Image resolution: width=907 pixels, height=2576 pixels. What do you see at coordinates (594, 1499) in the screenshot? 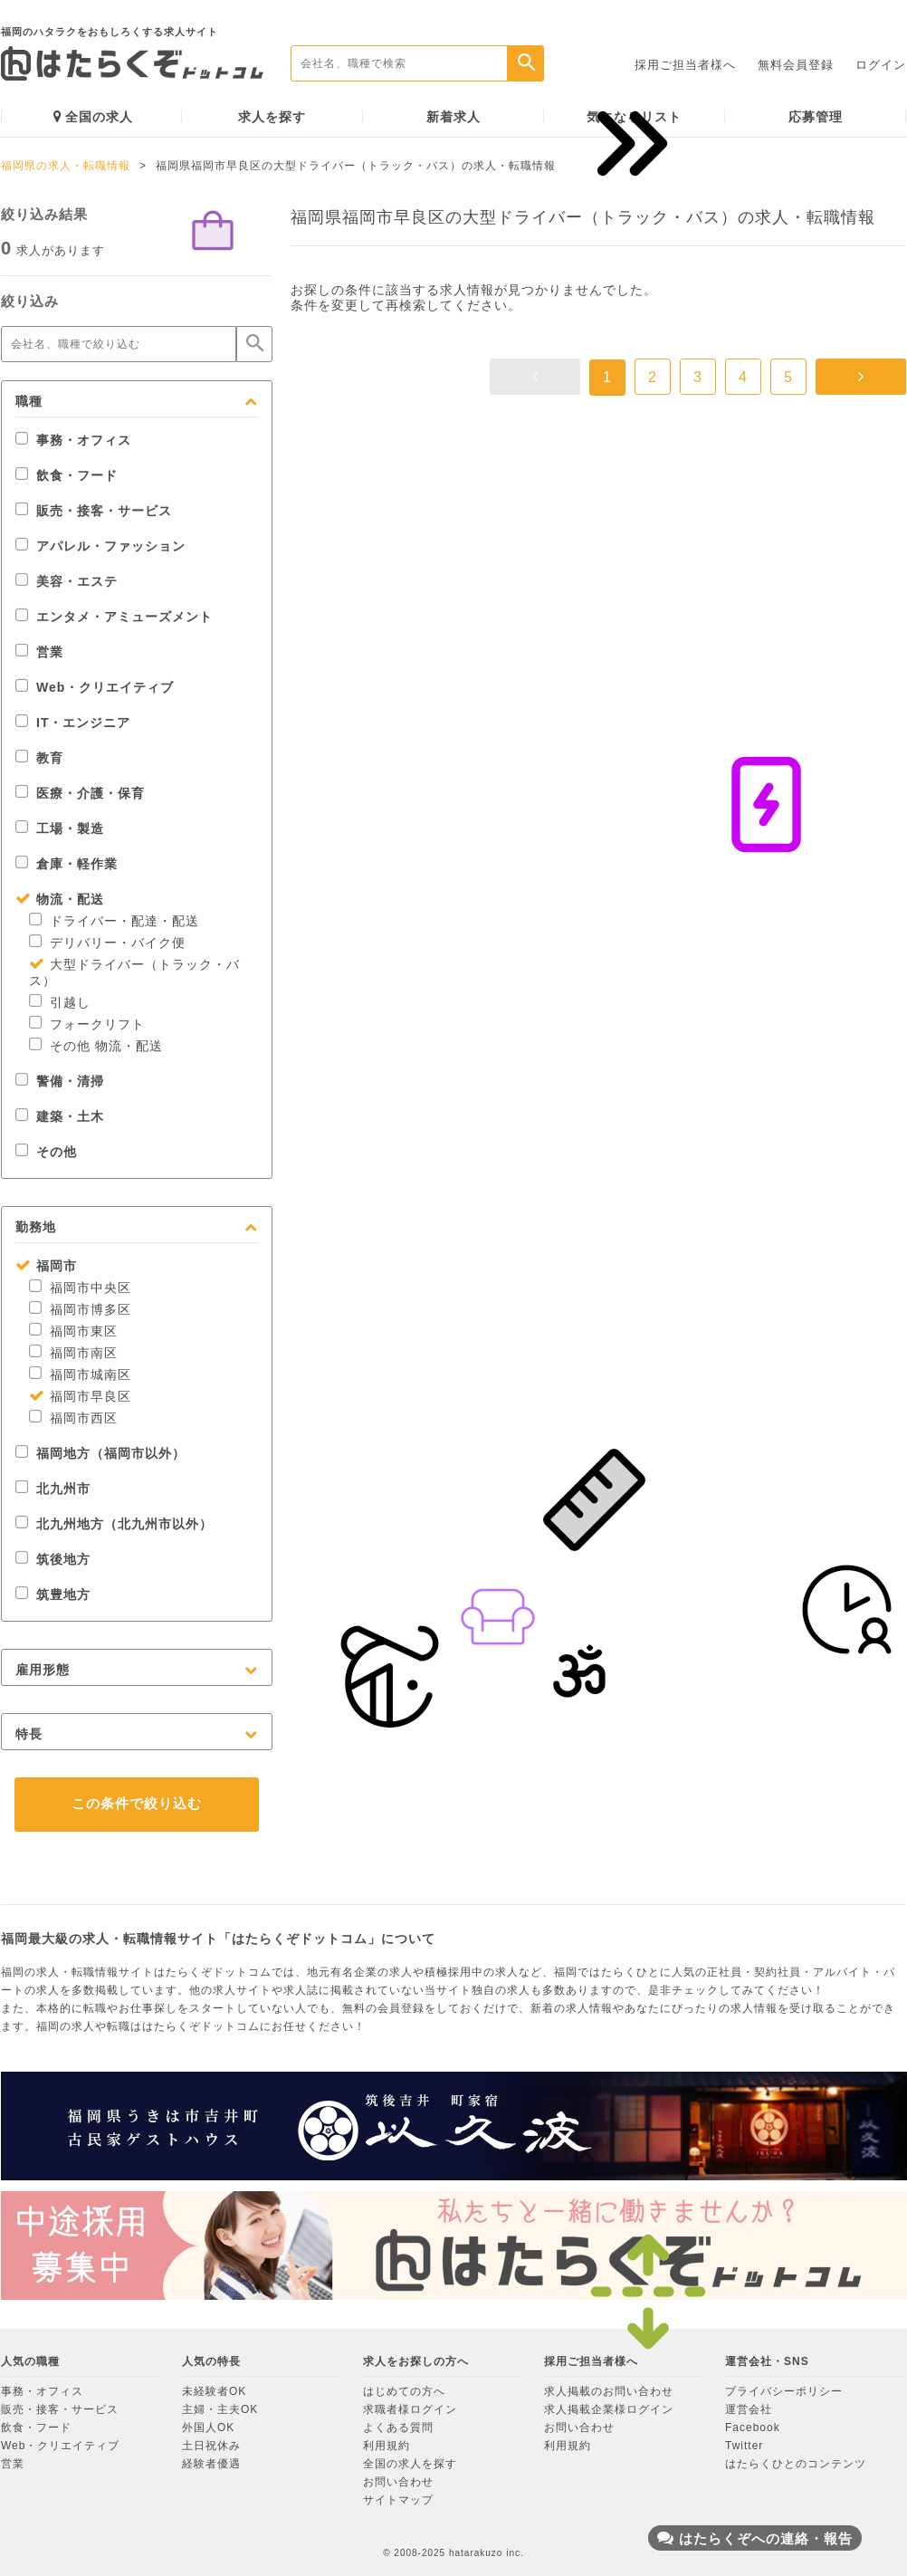
I see `access measurement tools` at bounding box center [594, 1499].